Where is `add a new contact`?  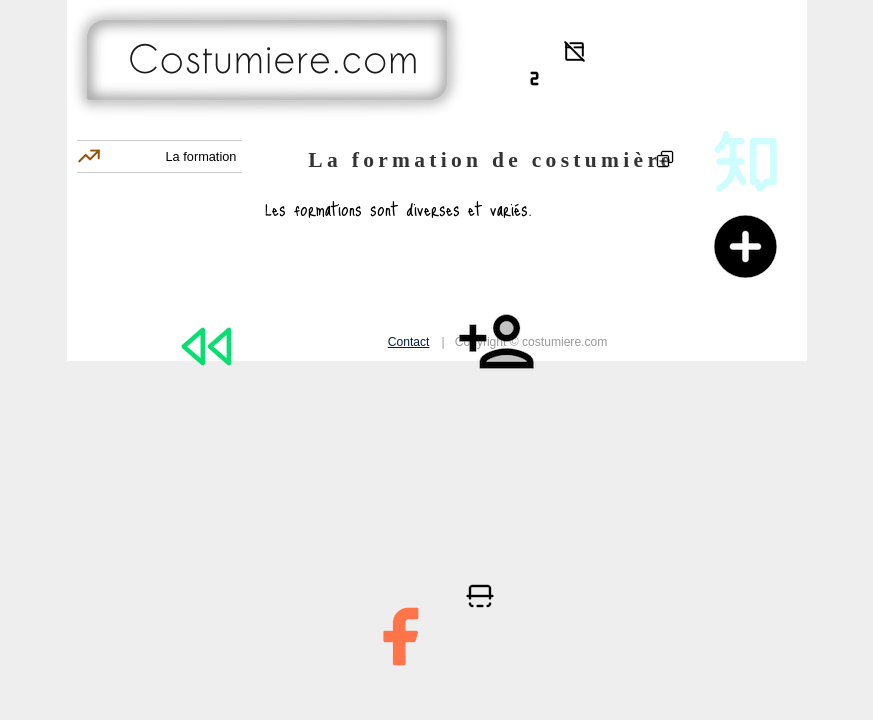
add a new contact is located at coordinates (496, 341).